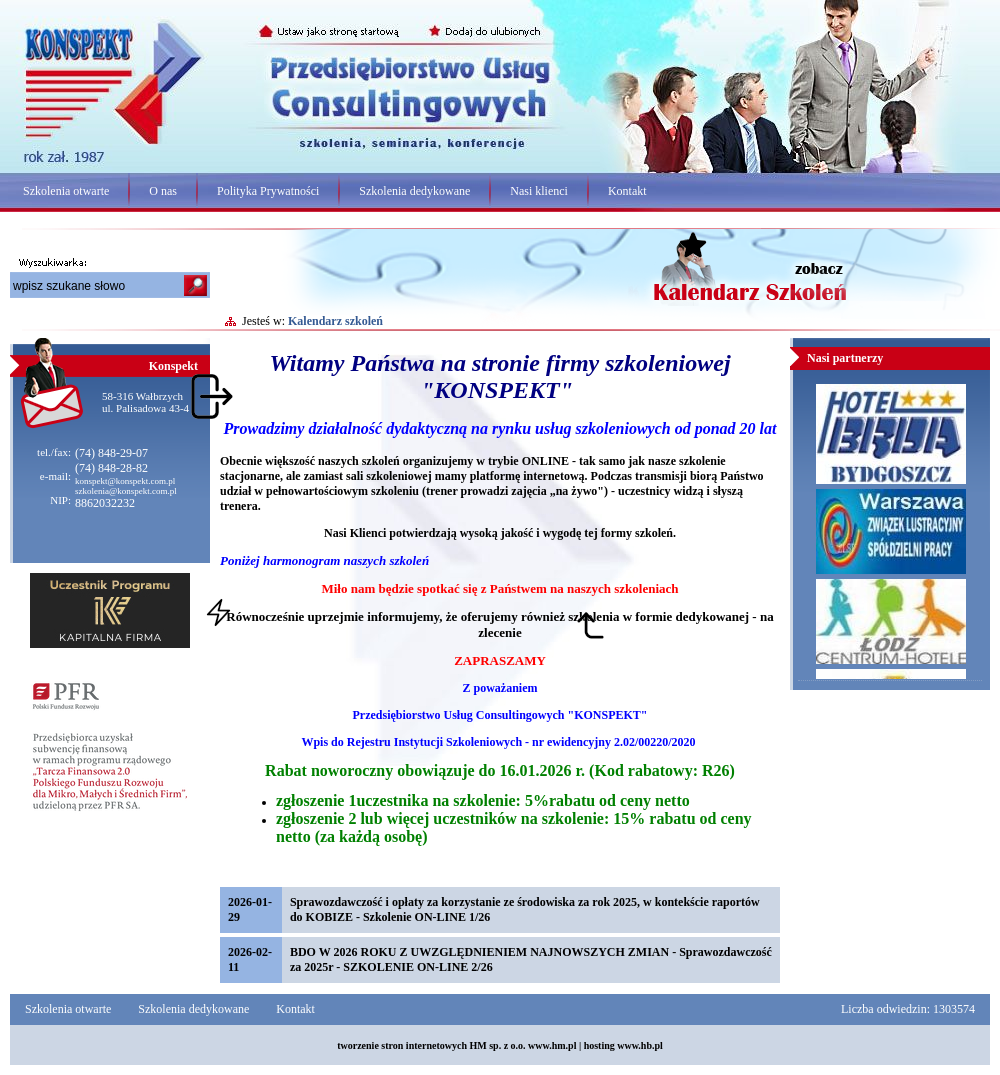 Image resolution: width=1000 pixels, height=1075 pixels. I want to click on go back and up in navigation, so click(590, 625).